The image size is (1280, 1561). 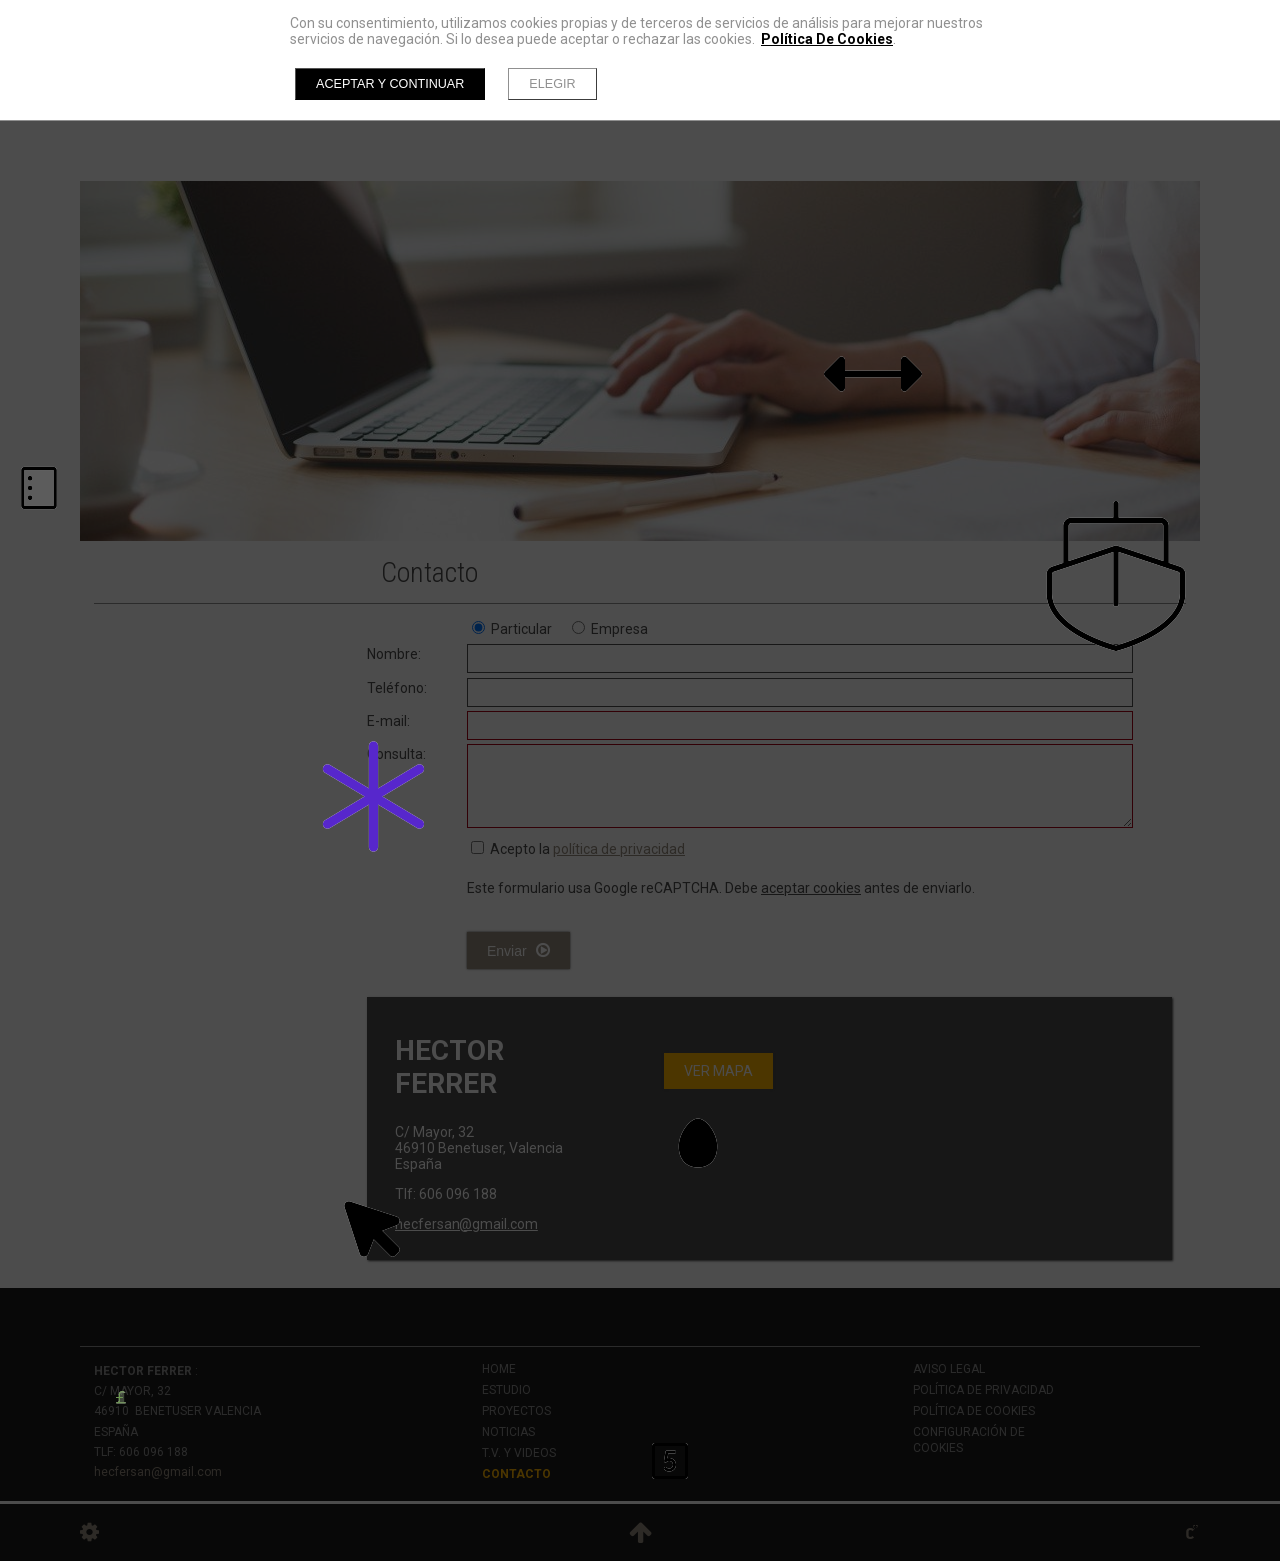 What do you see at coordinates (372, 1229) in the screenshot?
I see `mouse cursor or pointer indicator` at bounding box center [372, 1229].